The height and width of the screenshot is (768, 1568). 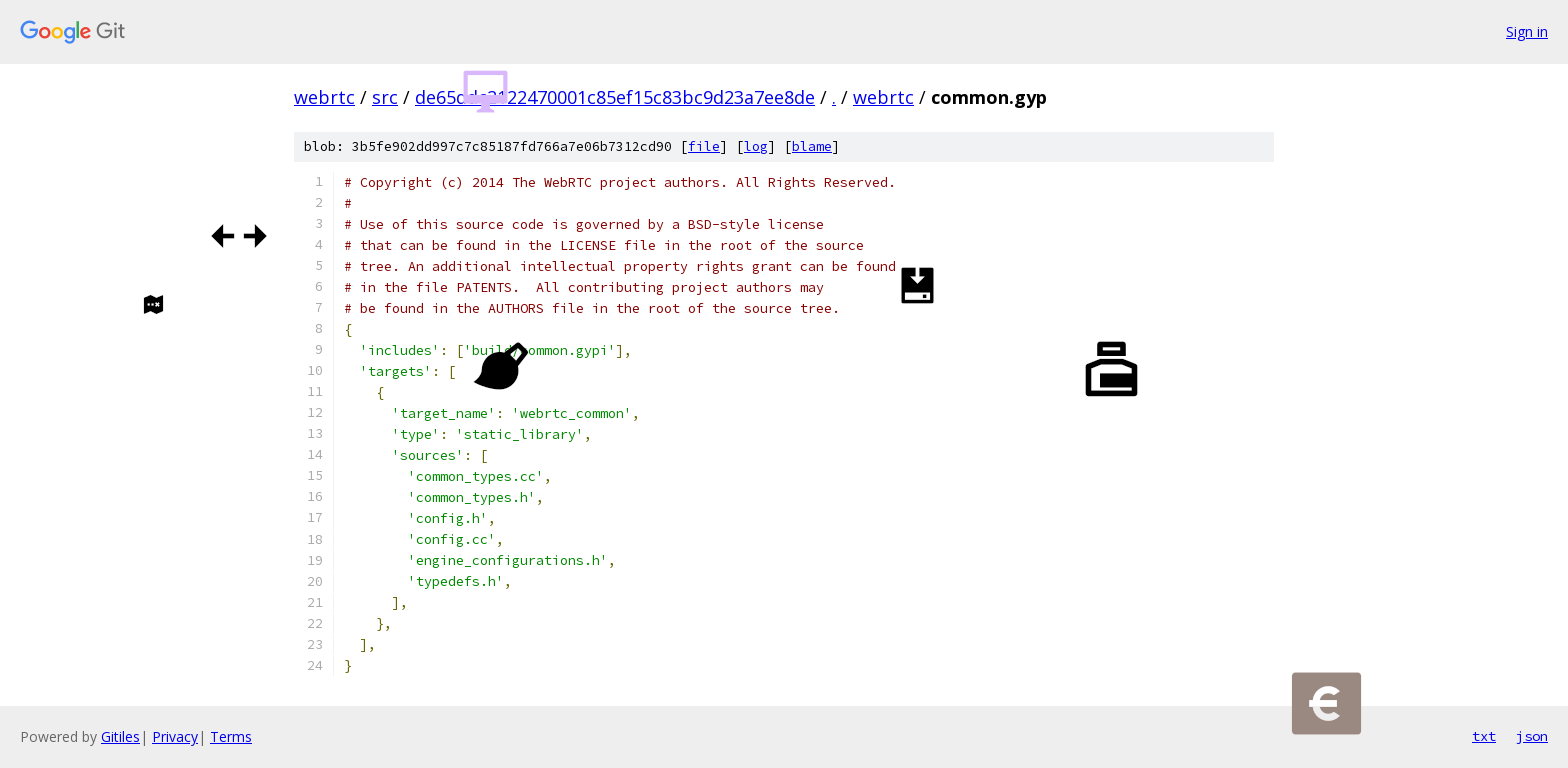 What do you see at coordinates (153, 304) in the screenshot?
I see `view treasure map or hidden location` at bounding box center [153, 304].